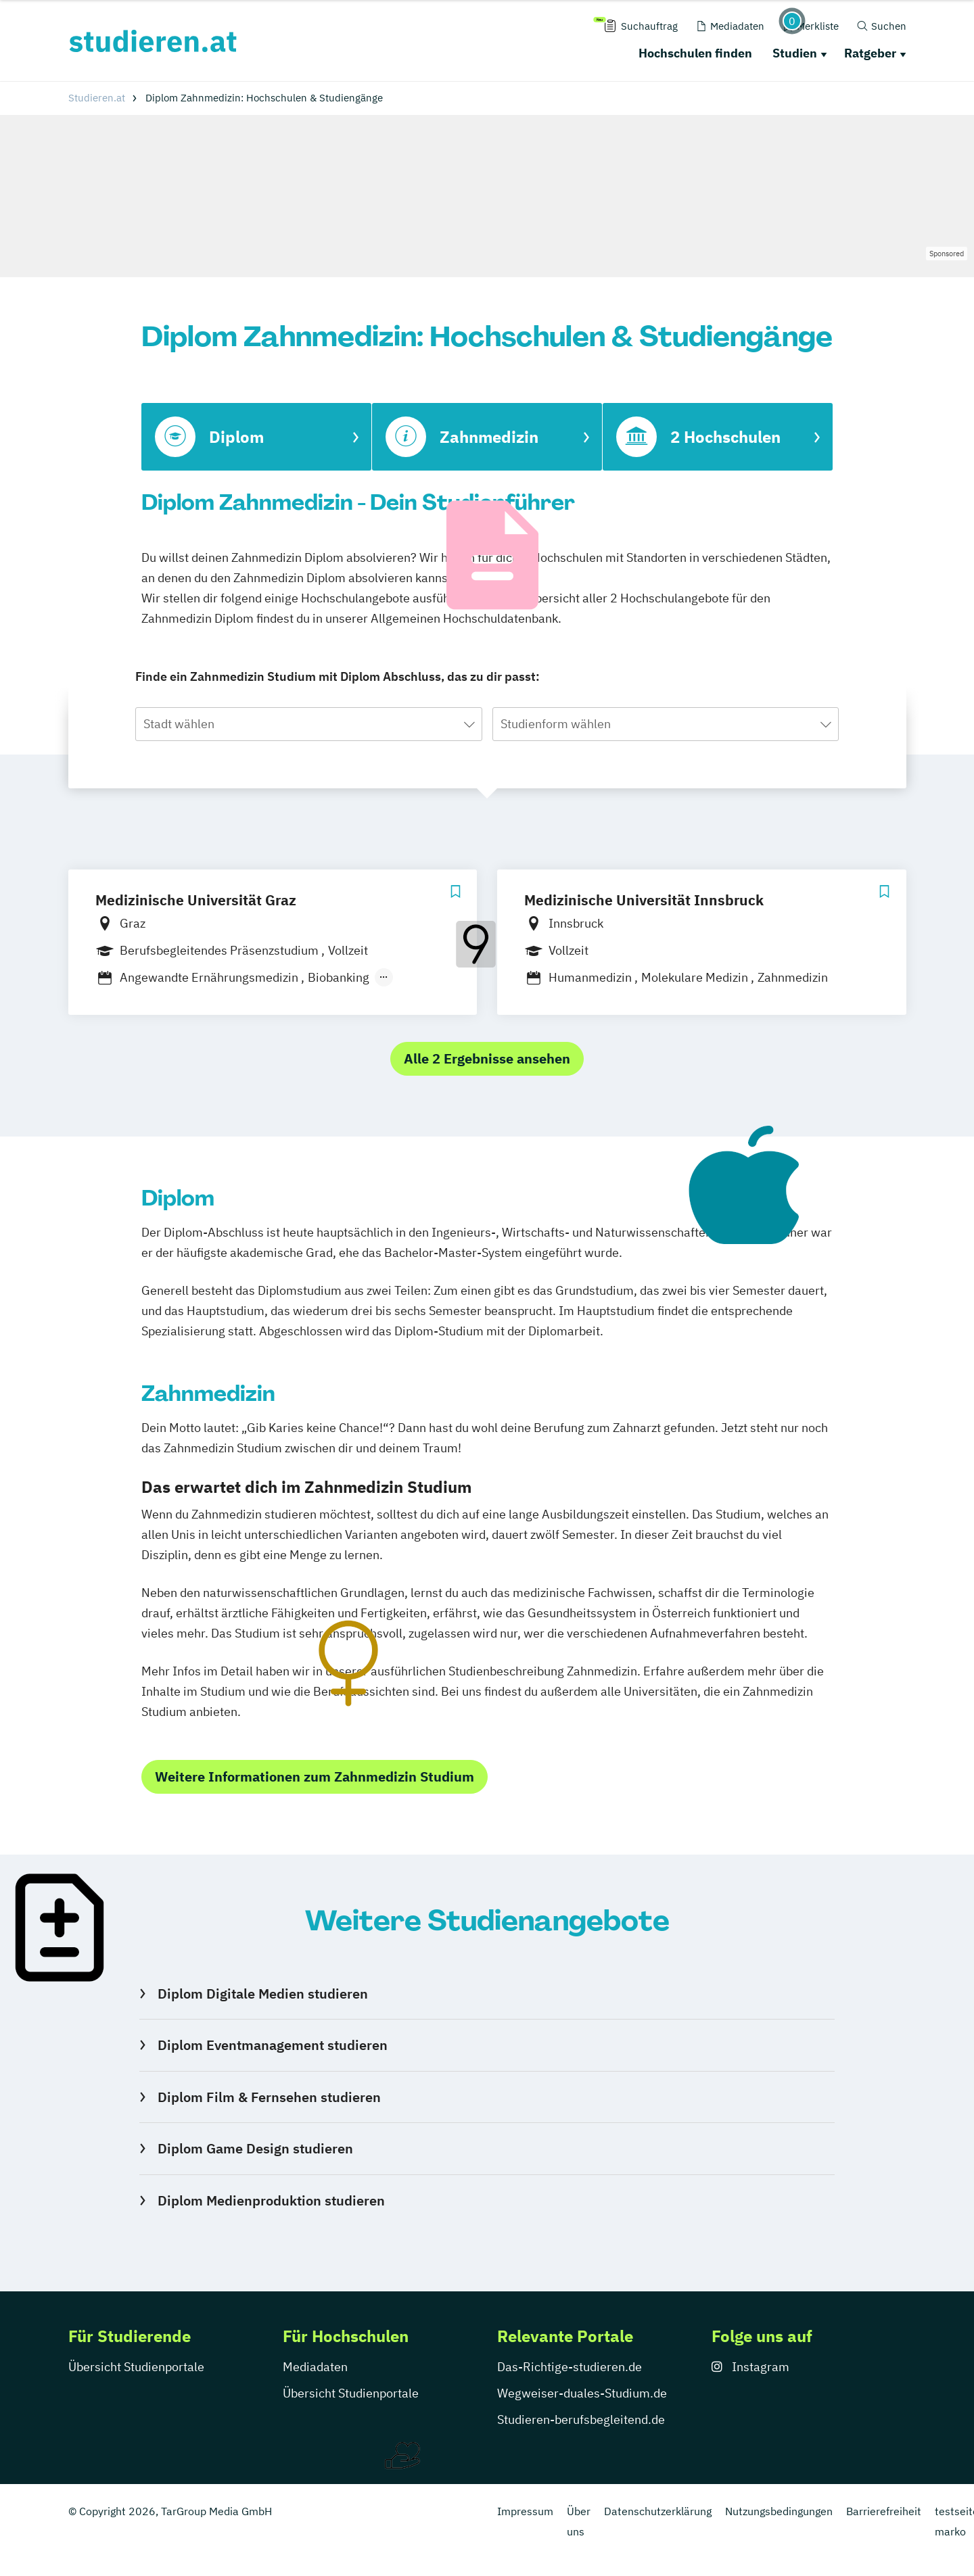 This screenshot has height=2576, width=974. Describe the element at coordinates (492, 555) in the screenshot. I see `view document contents` at that location.